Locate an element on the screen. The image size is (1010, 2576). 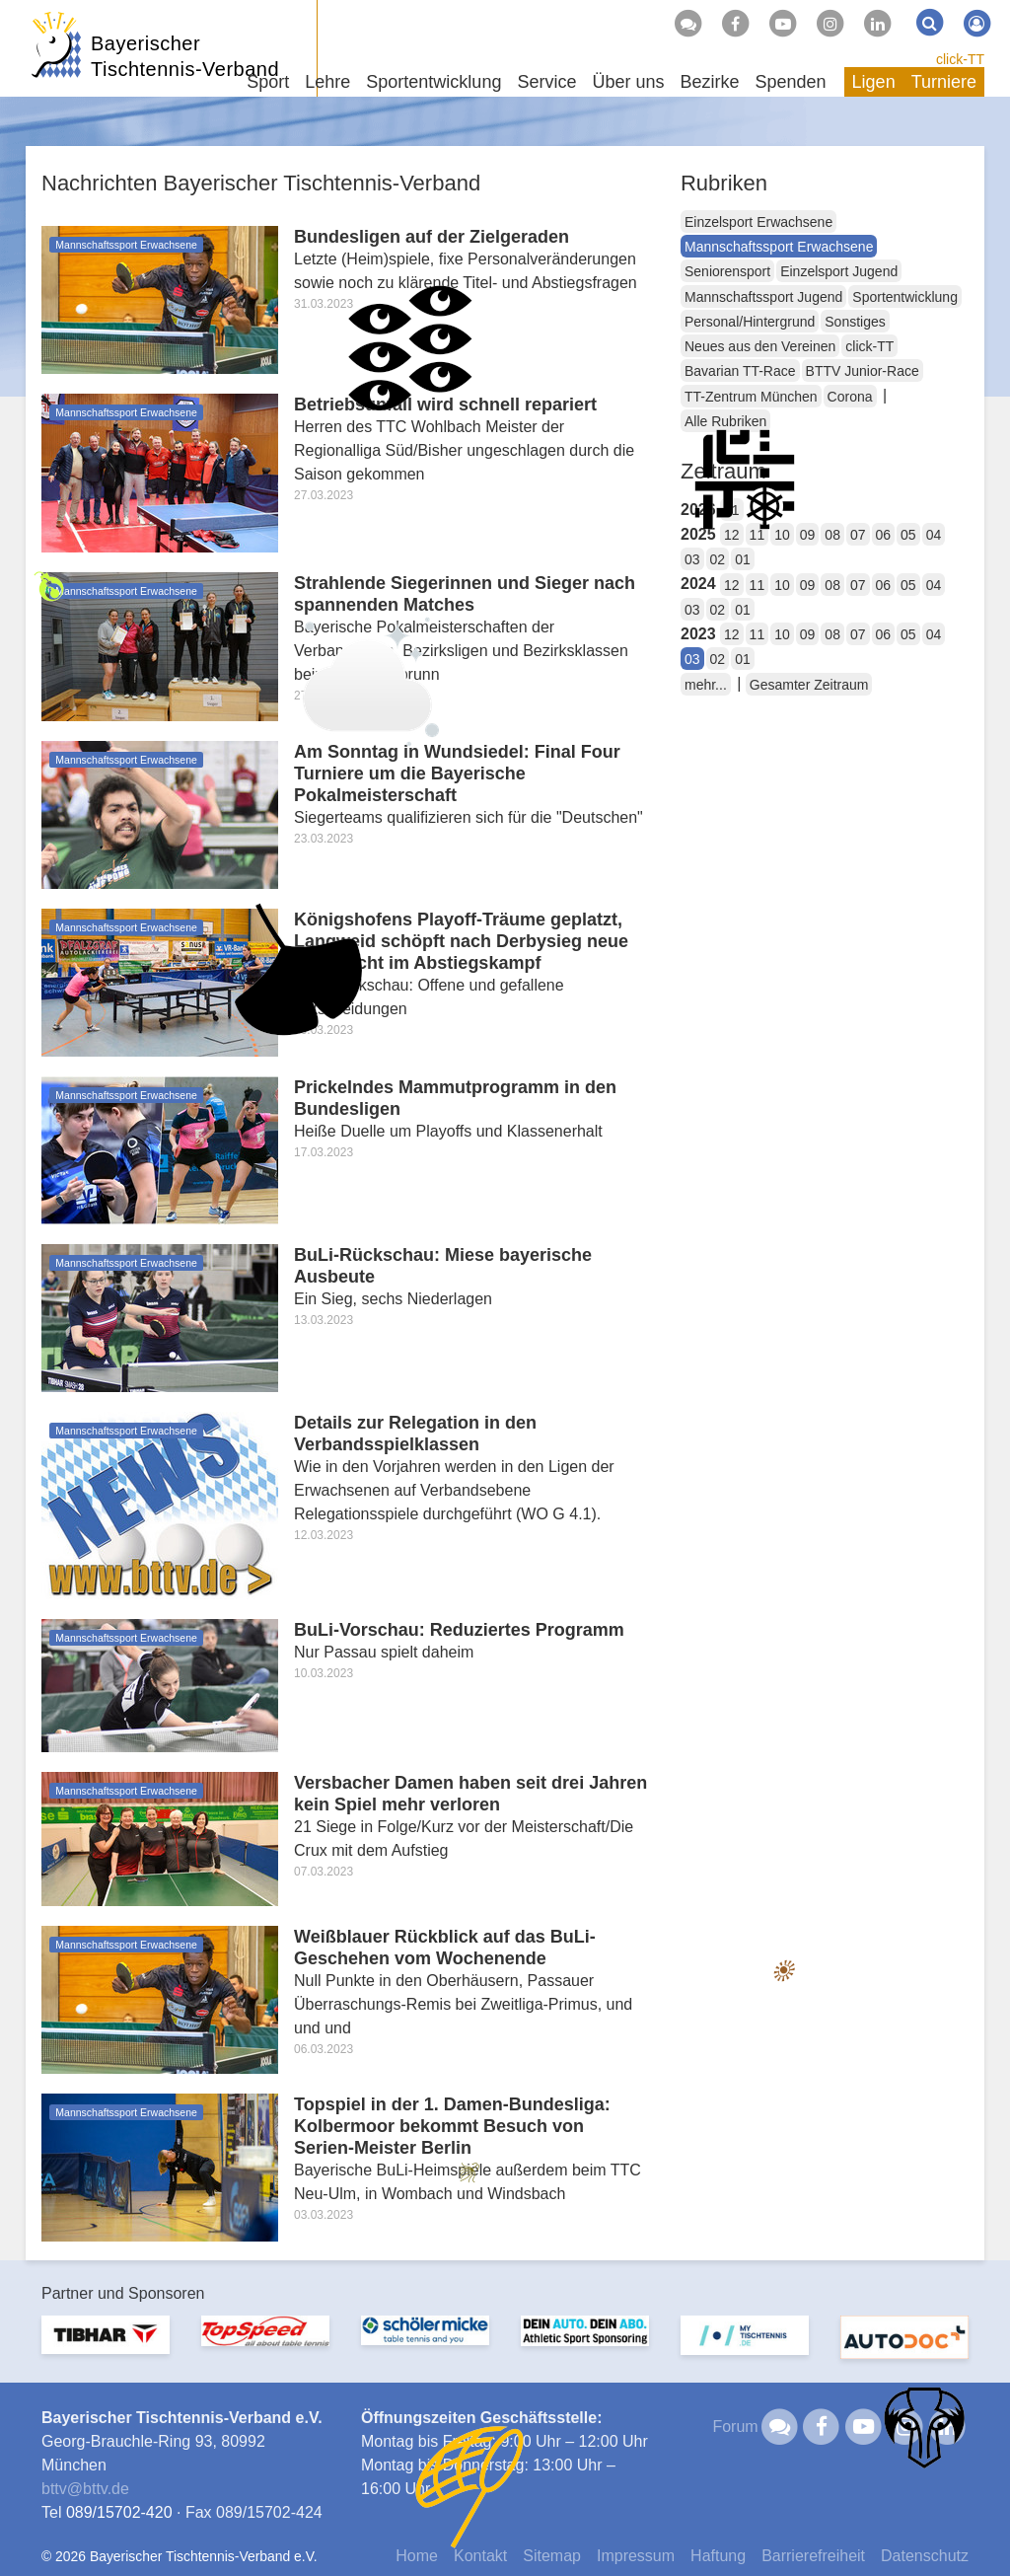
nature or botanical category indicator is located at coordinates (298, 969).